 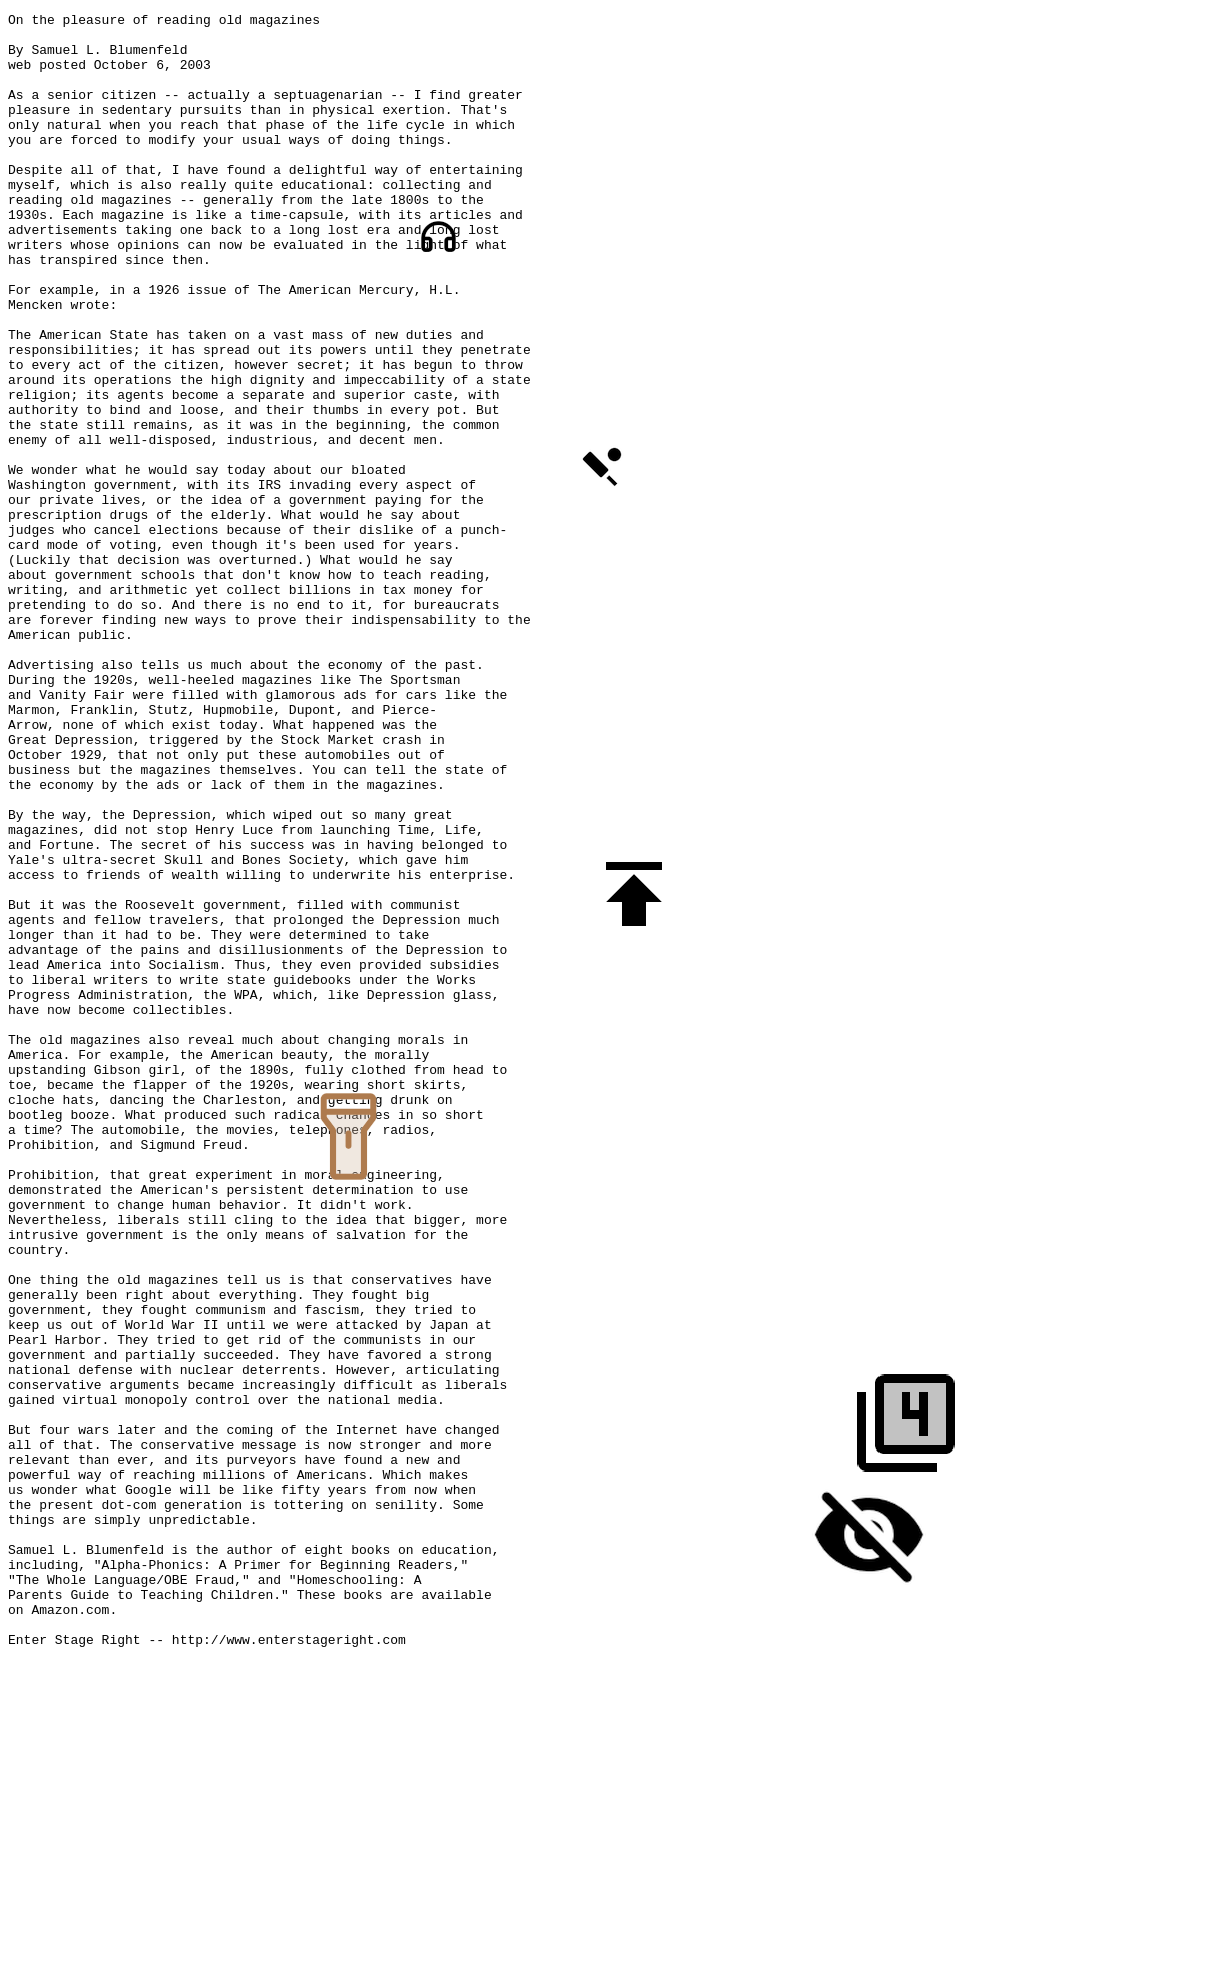 I want to click on access cricket sports content, so click(x=602, y=467).